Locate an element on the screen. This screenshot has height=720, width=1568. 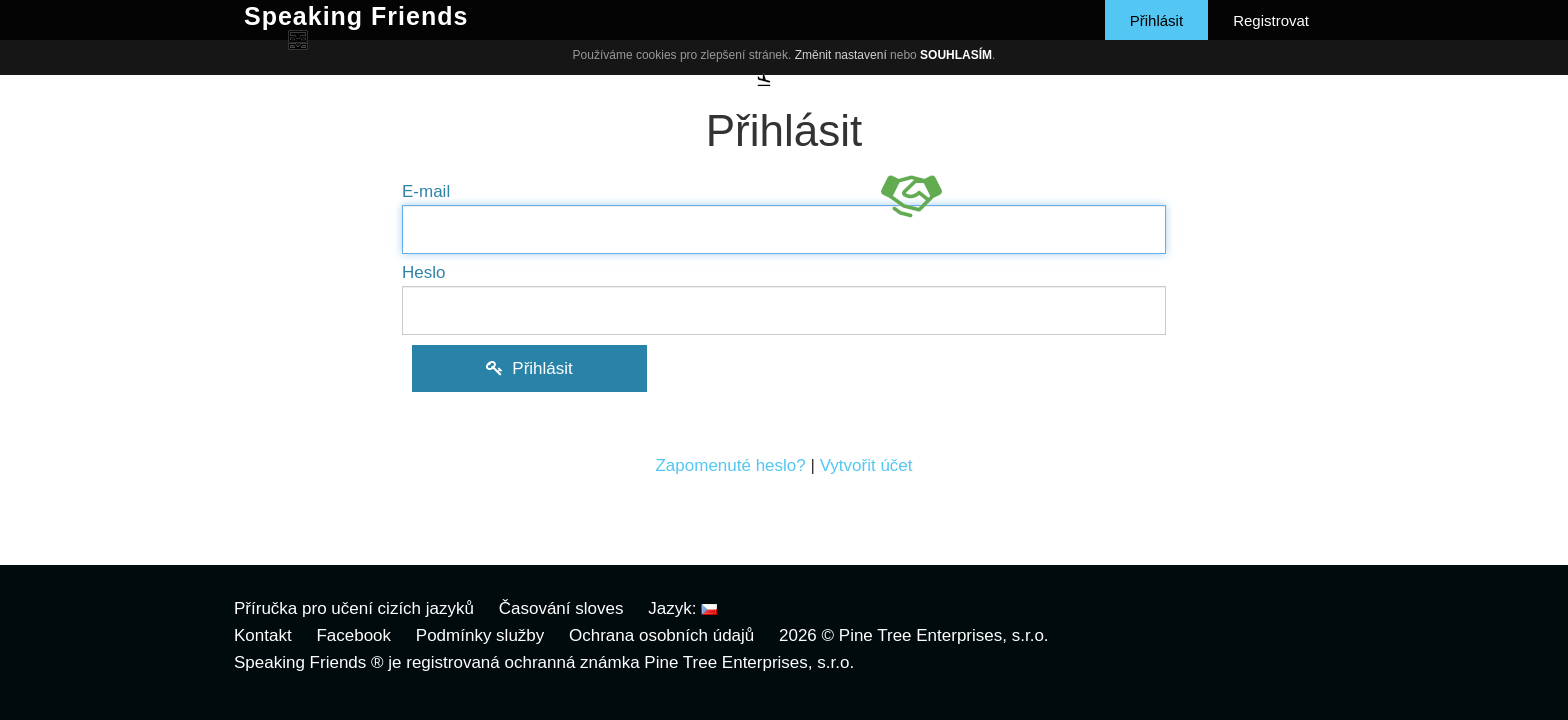
view all inboxes in one place is located at coordinates (298, 40).